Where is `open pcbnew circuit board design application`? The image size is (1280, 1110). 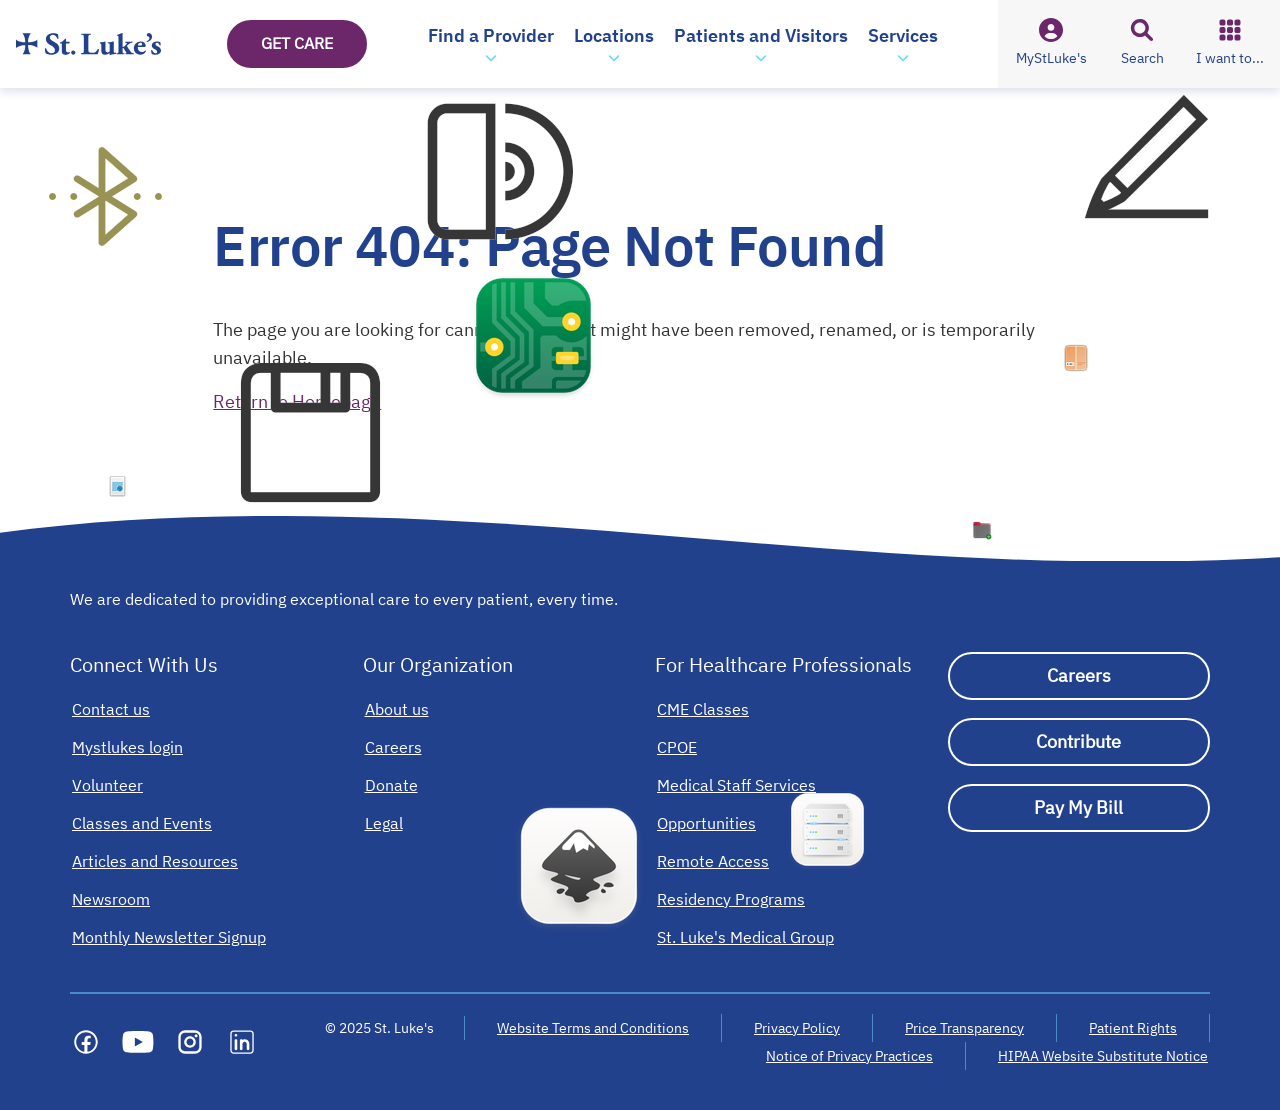 open pcbnew circuit board design application is located at coordinates (533, 335).